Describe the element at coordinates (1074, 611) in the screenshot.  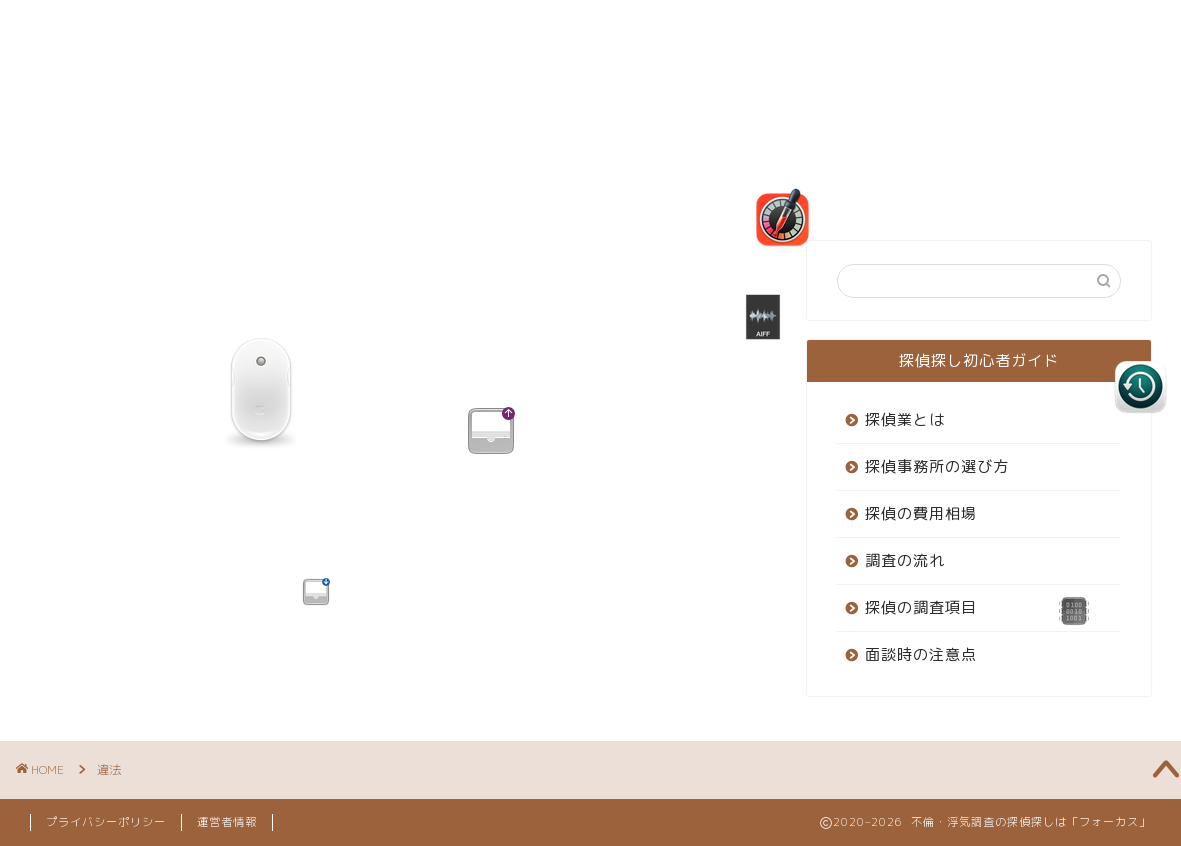
I see `firmware file or binary data` at that location.